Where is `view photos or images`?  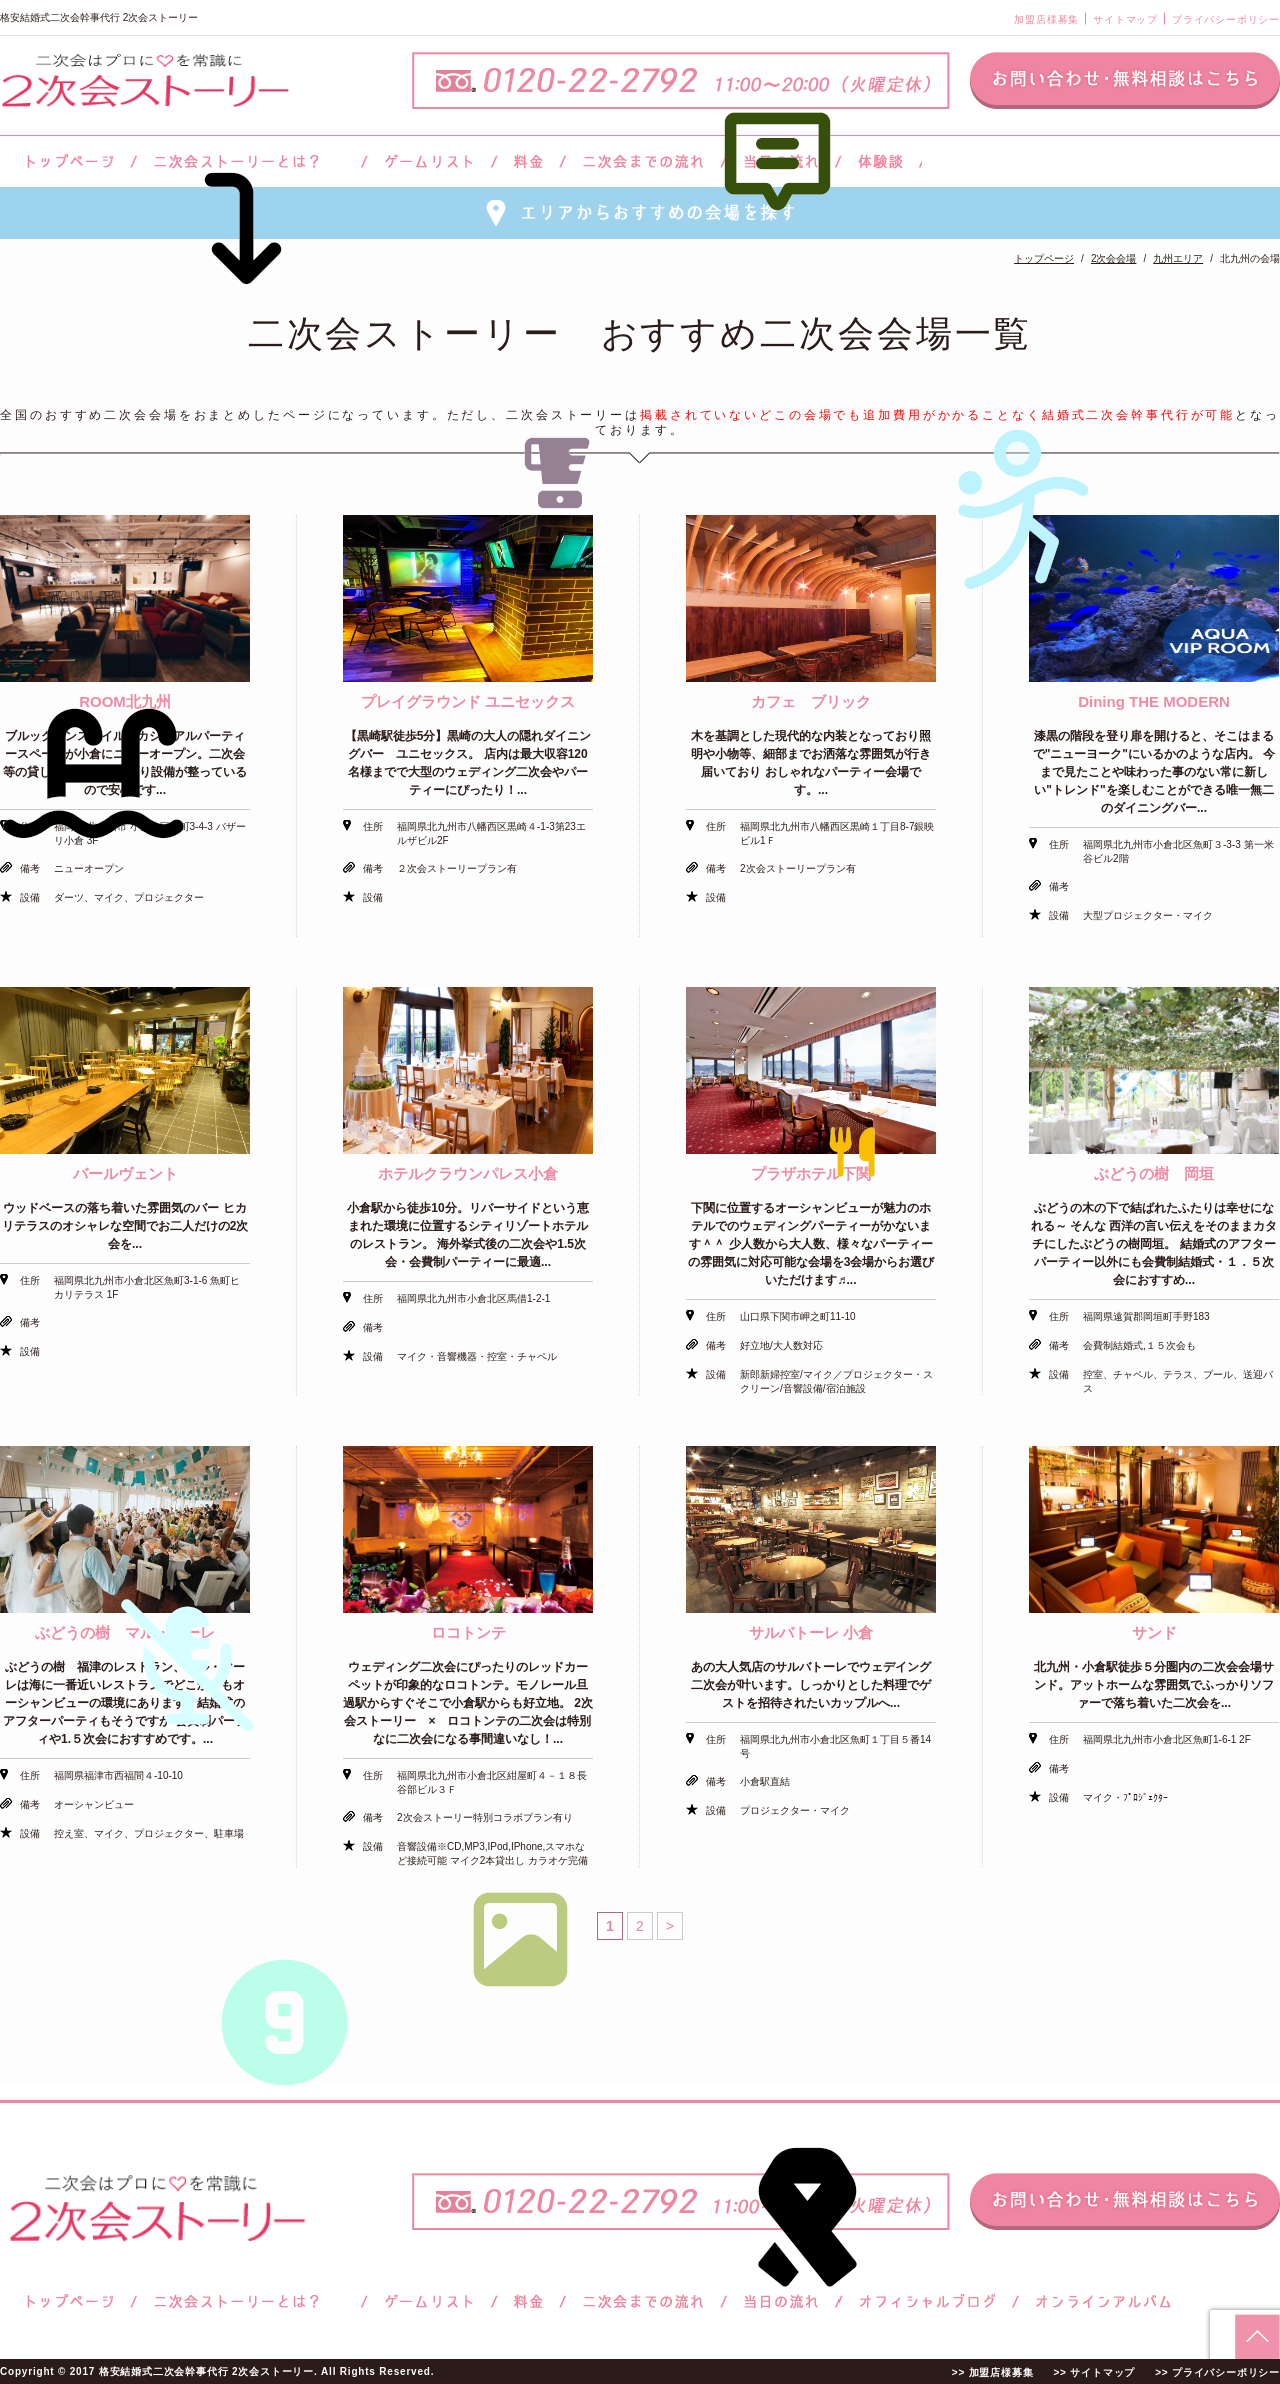
view photos or images is located at coordinates (520, 1939).